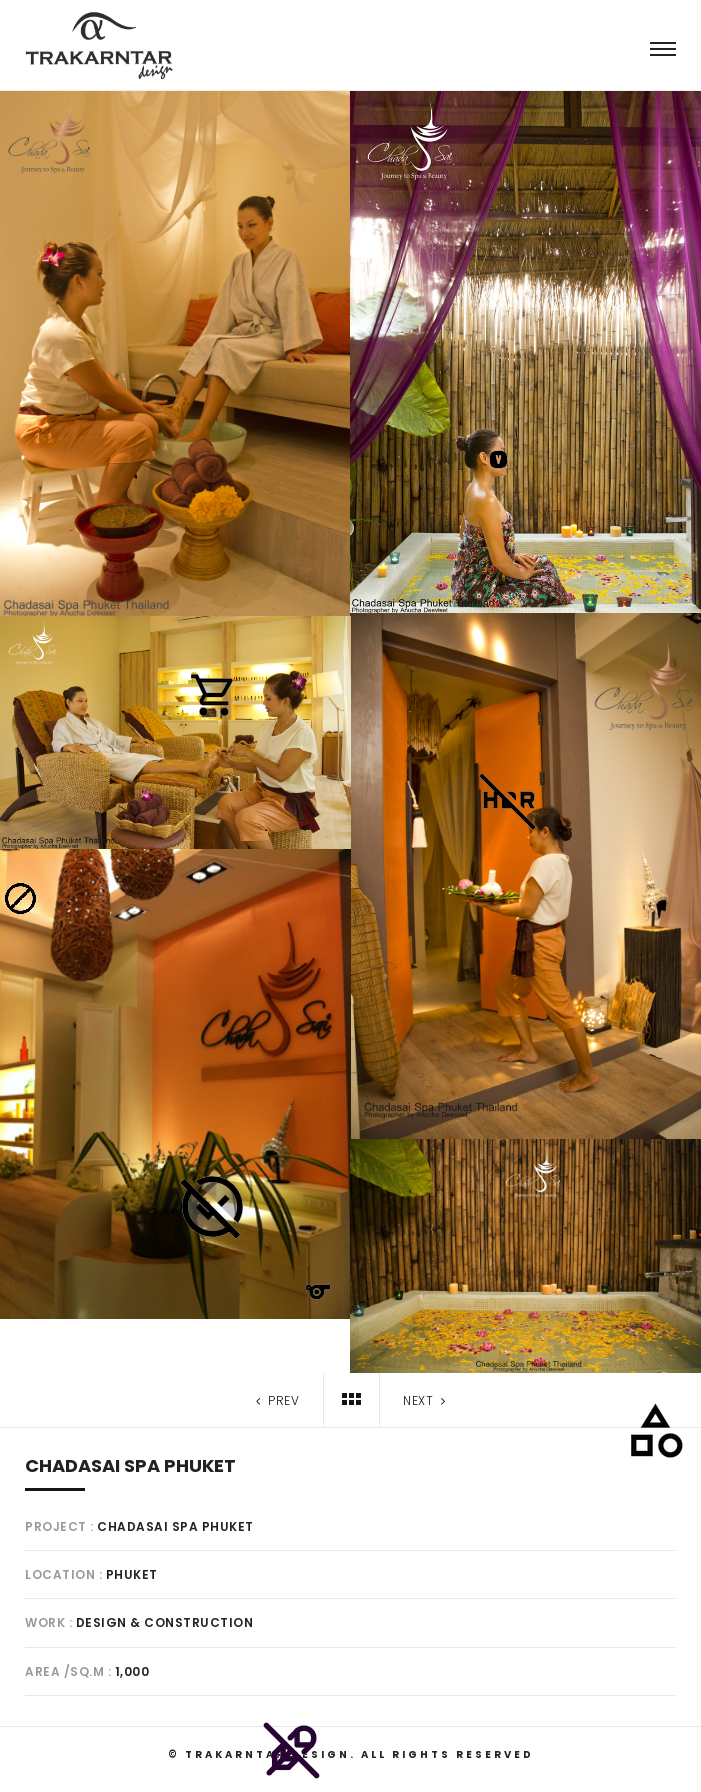 The height and width of the screenshot is (1792, 701). Describe the element at coordinates (509, 800) in the screenshot. I see `disable HDR mode in camera settings` at that location.